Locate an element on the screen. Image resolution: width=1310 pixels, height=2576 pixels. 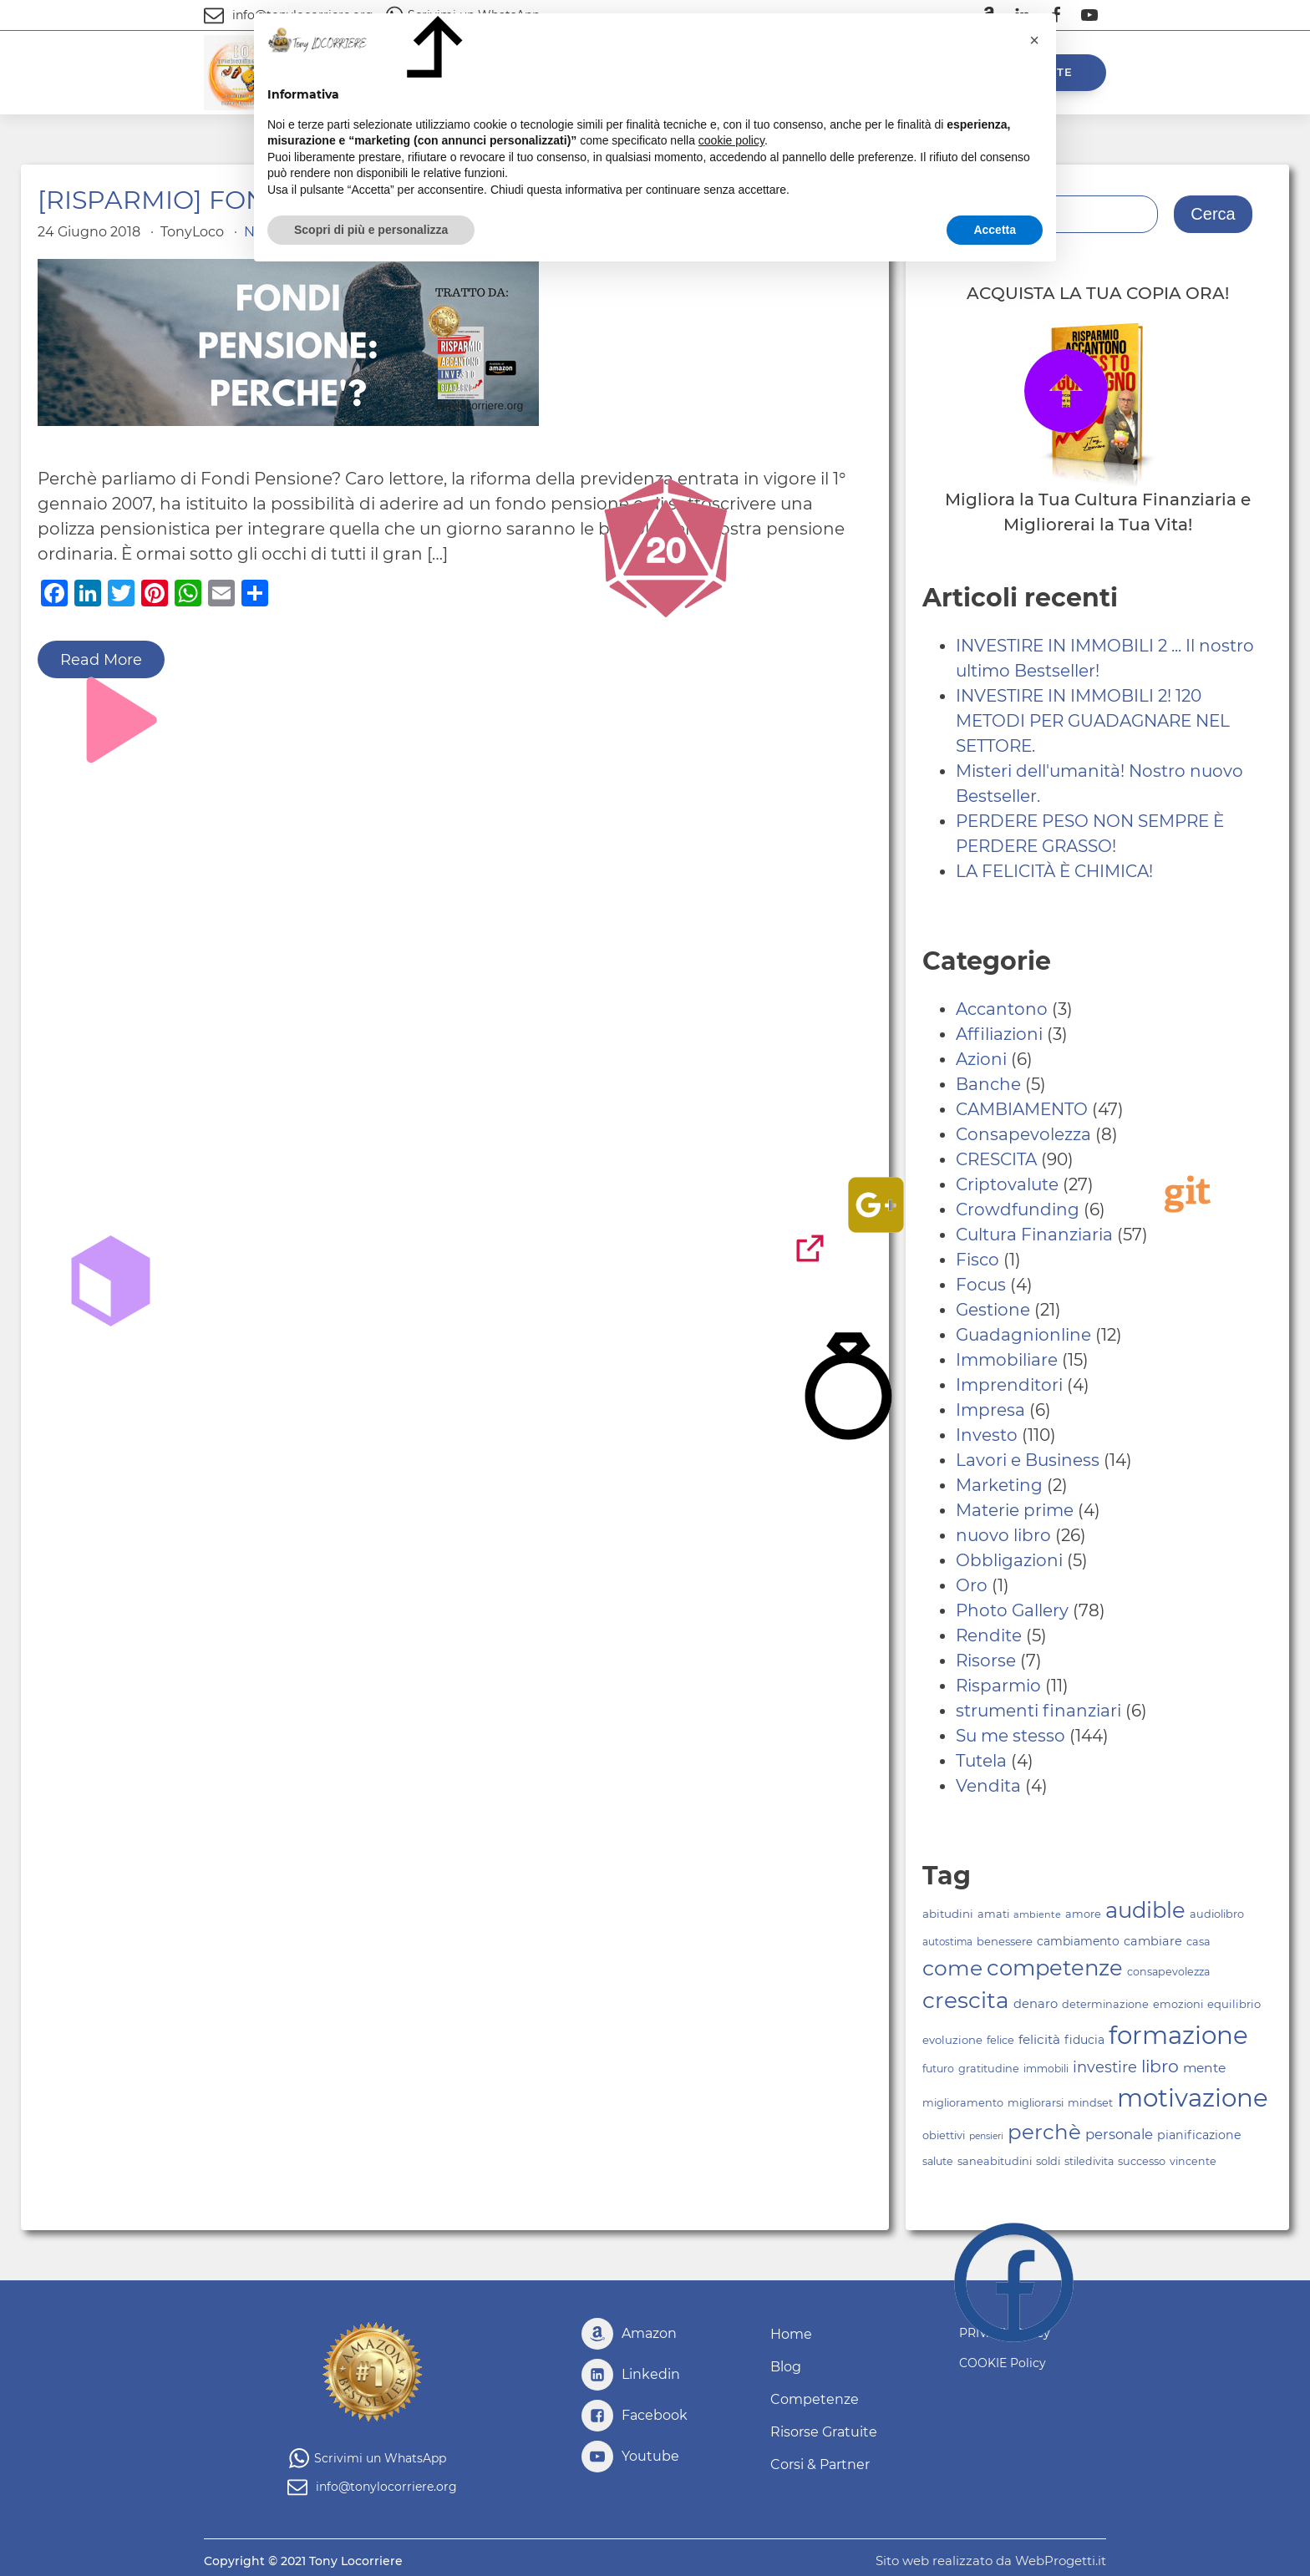
turn right then continue forward is located at coordinates (434, 50).